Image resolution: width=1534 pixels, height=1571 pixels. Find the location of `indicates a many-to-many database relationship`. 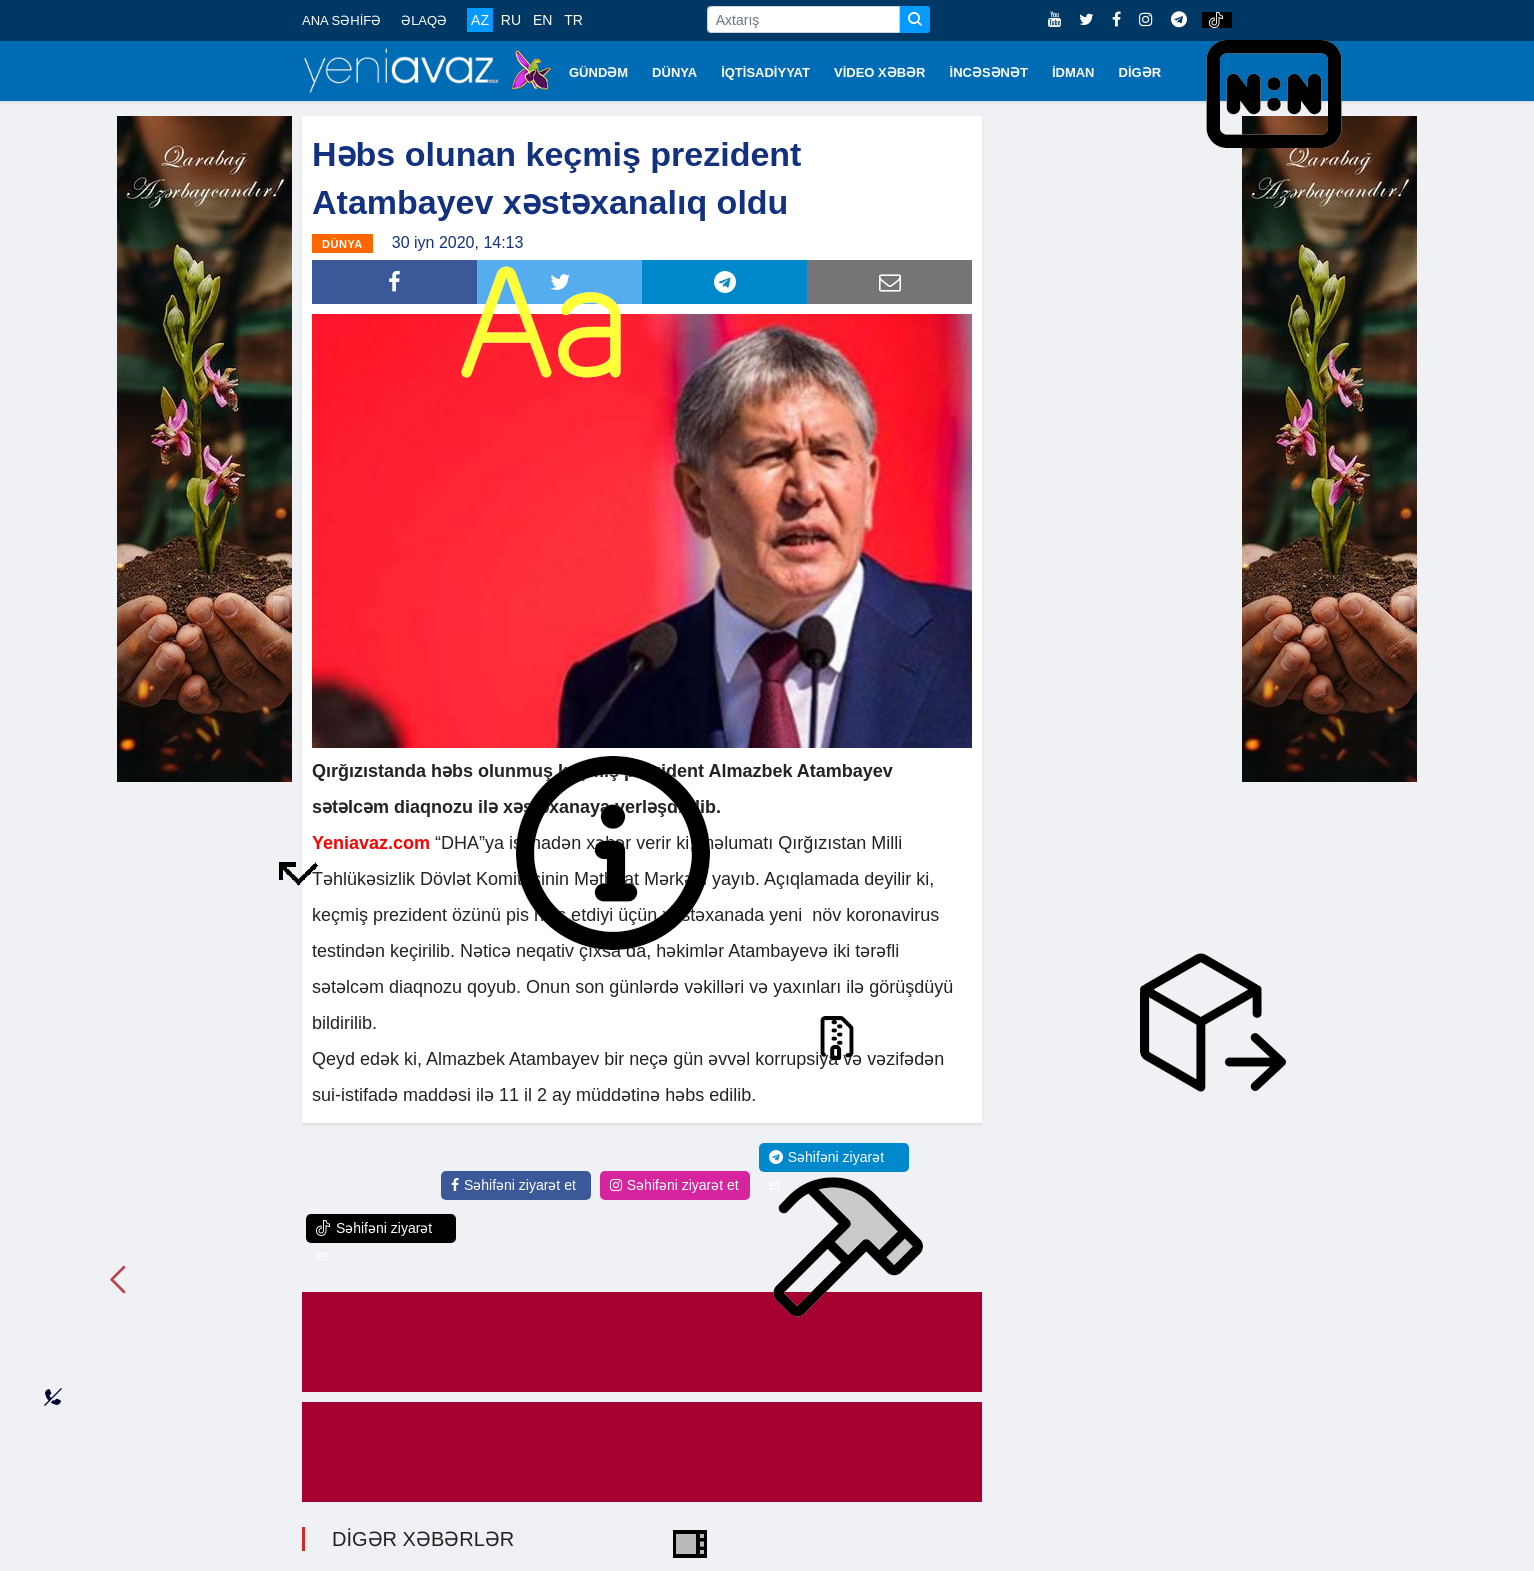

indicates a many-to-many database relationship is located at coordinates (1274, 94).